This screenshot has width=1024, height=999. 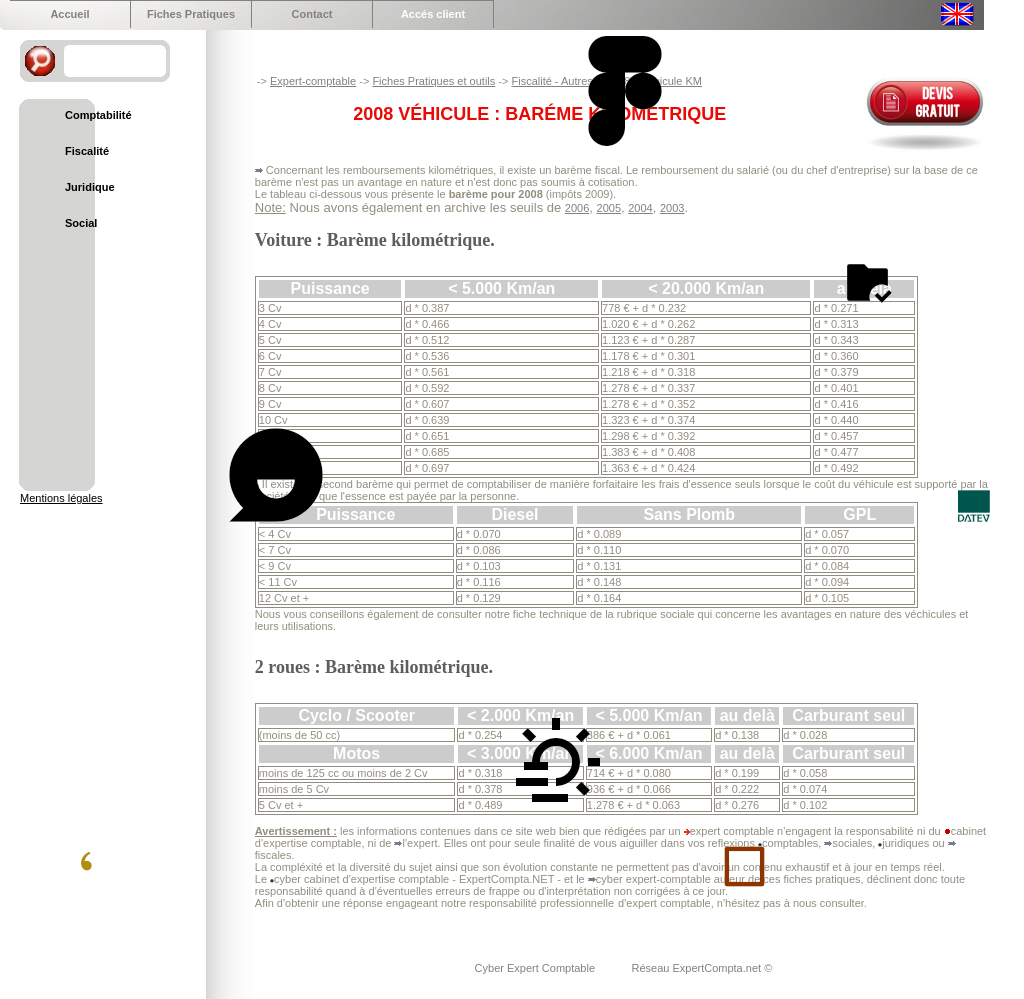 I want to click on insert a block quote or citation, so click(x=86, y=861).